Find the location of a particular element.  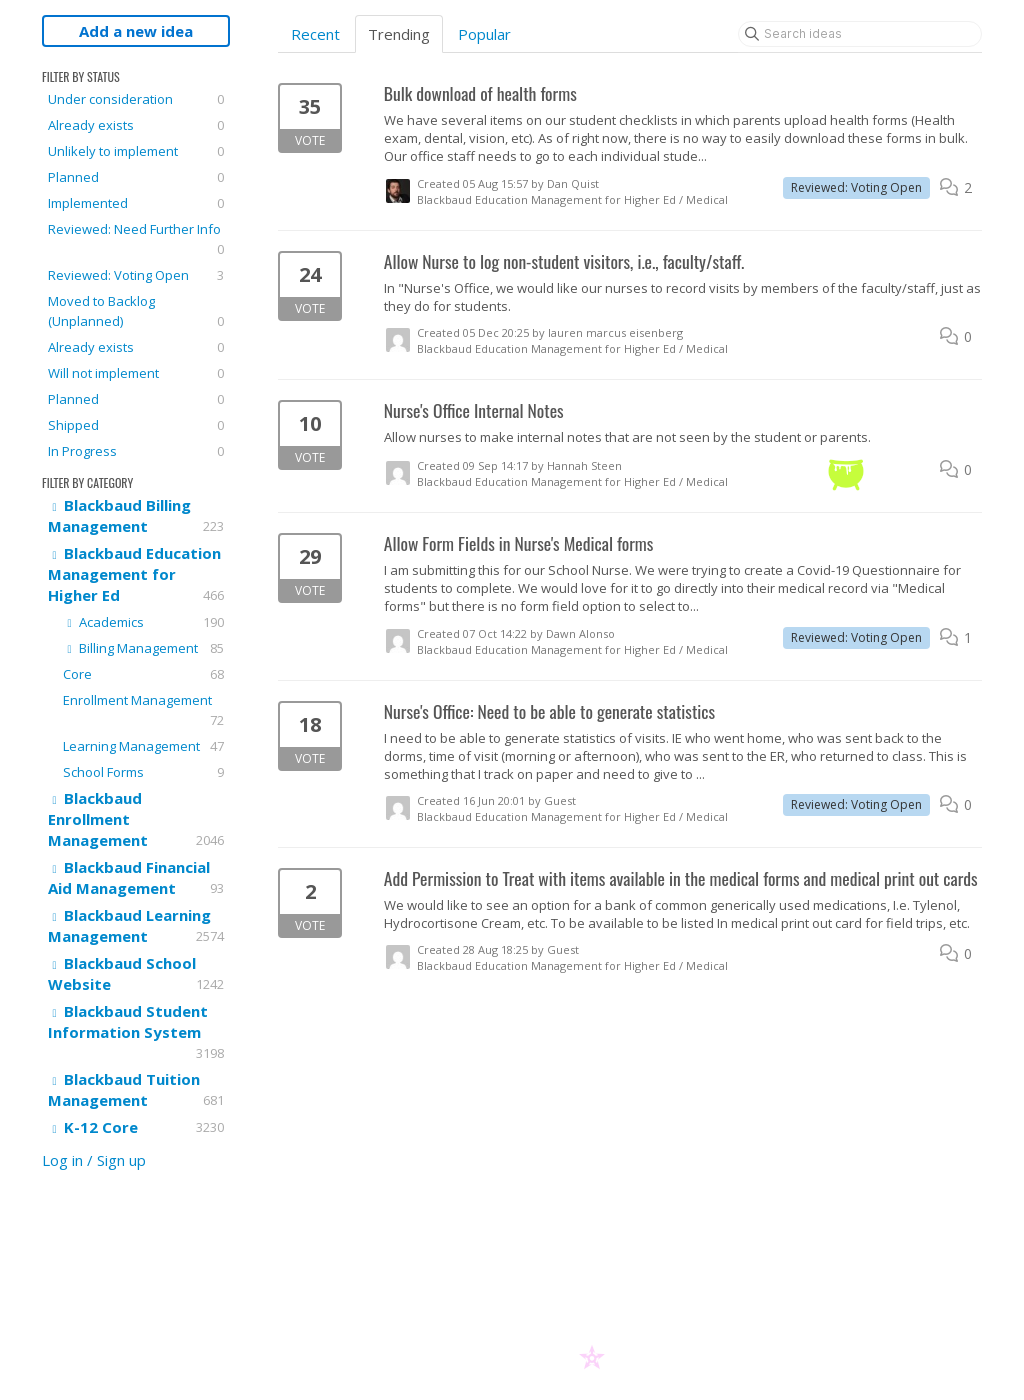

access potion crafting or brewing menu is located at coordinates (846, 475).